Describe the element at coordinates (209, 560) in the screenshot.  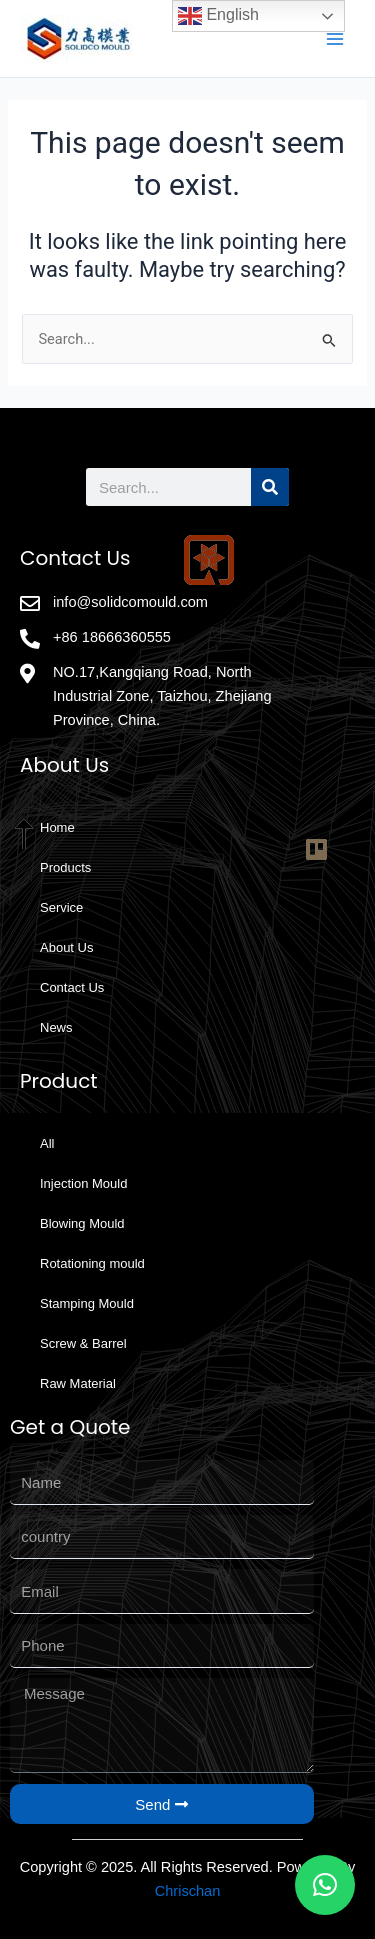
I see `quarkus framework logo` at that location.